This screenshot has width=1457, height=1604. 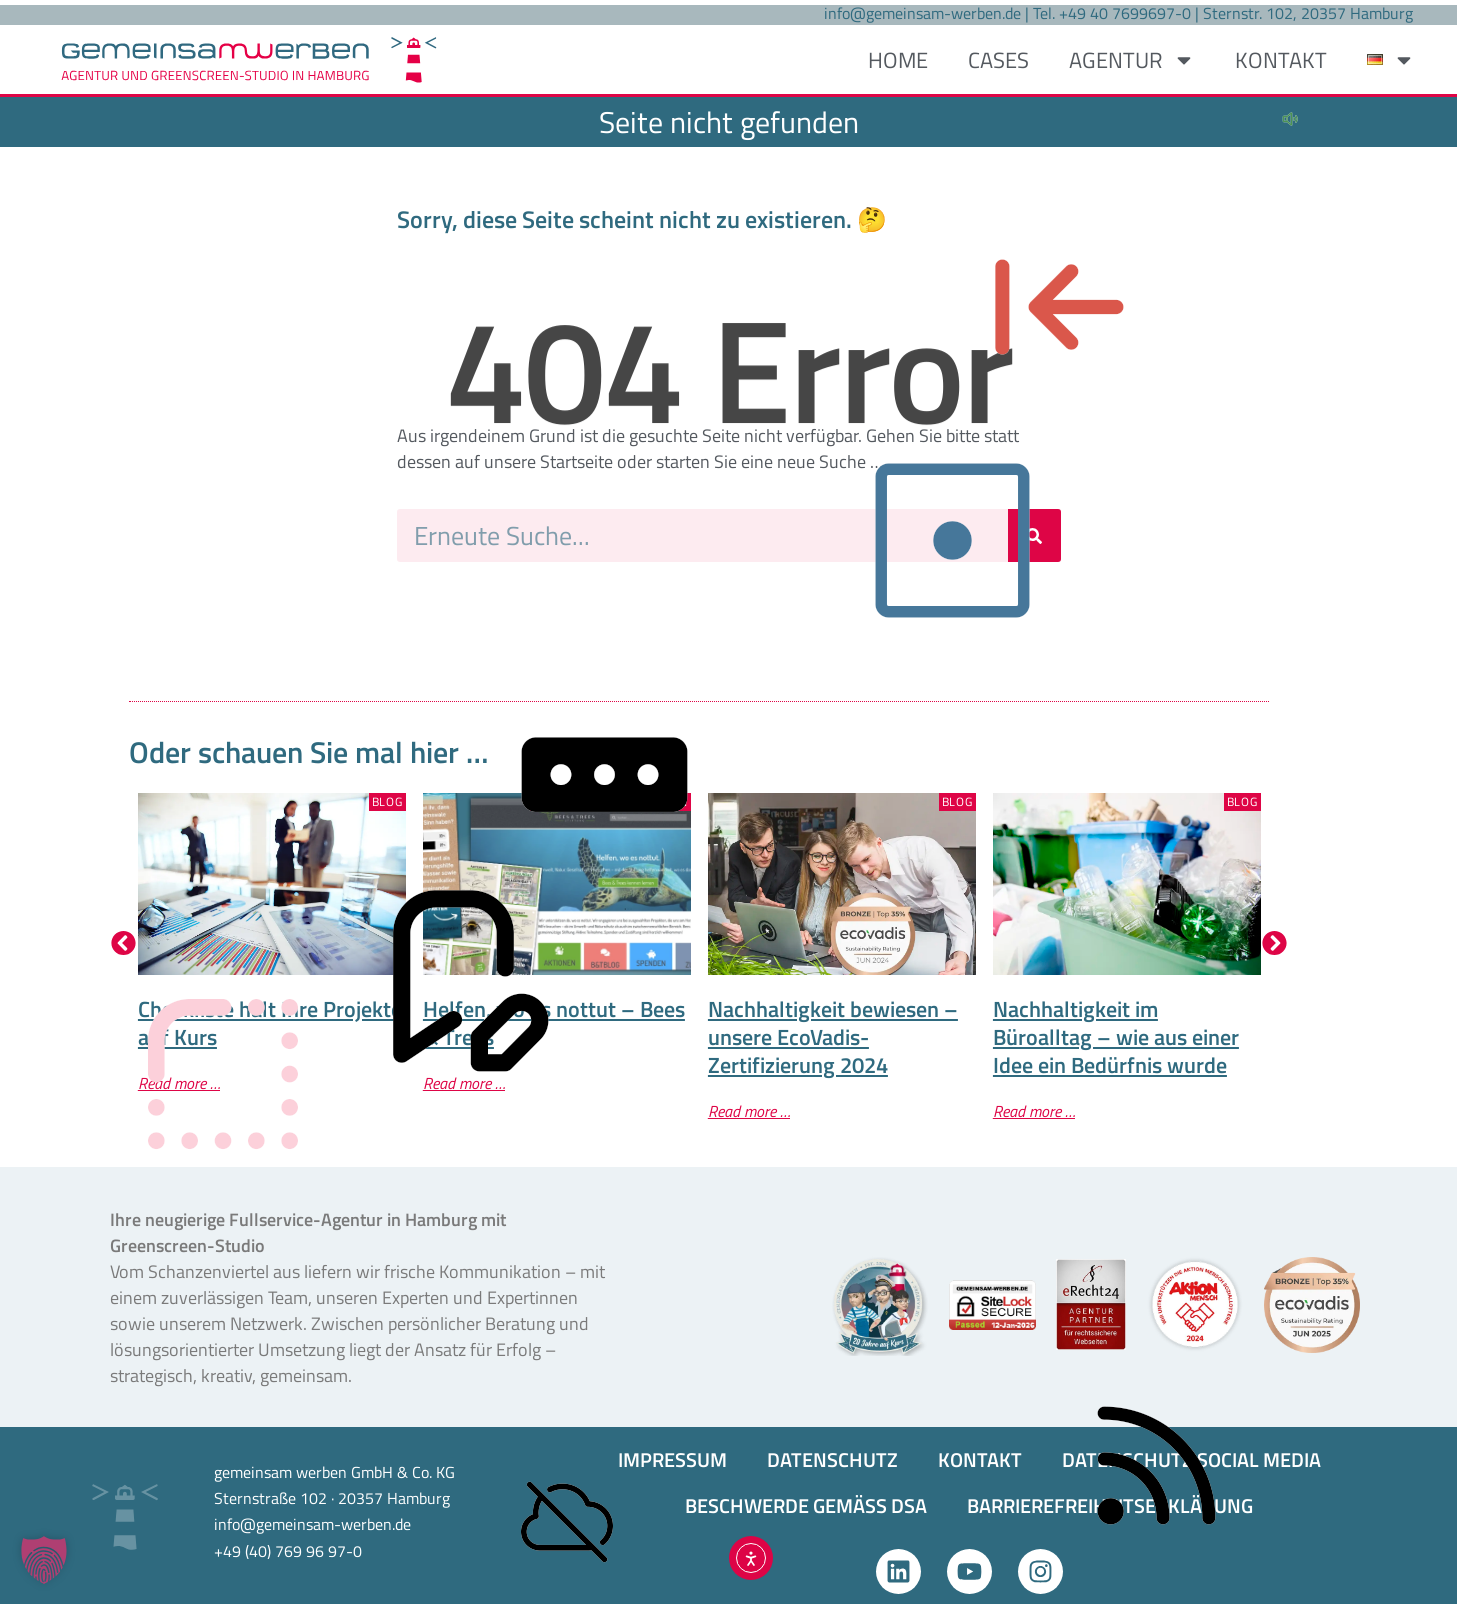 I want to click on edit a saved bookmark, so click(x=453, y=976).